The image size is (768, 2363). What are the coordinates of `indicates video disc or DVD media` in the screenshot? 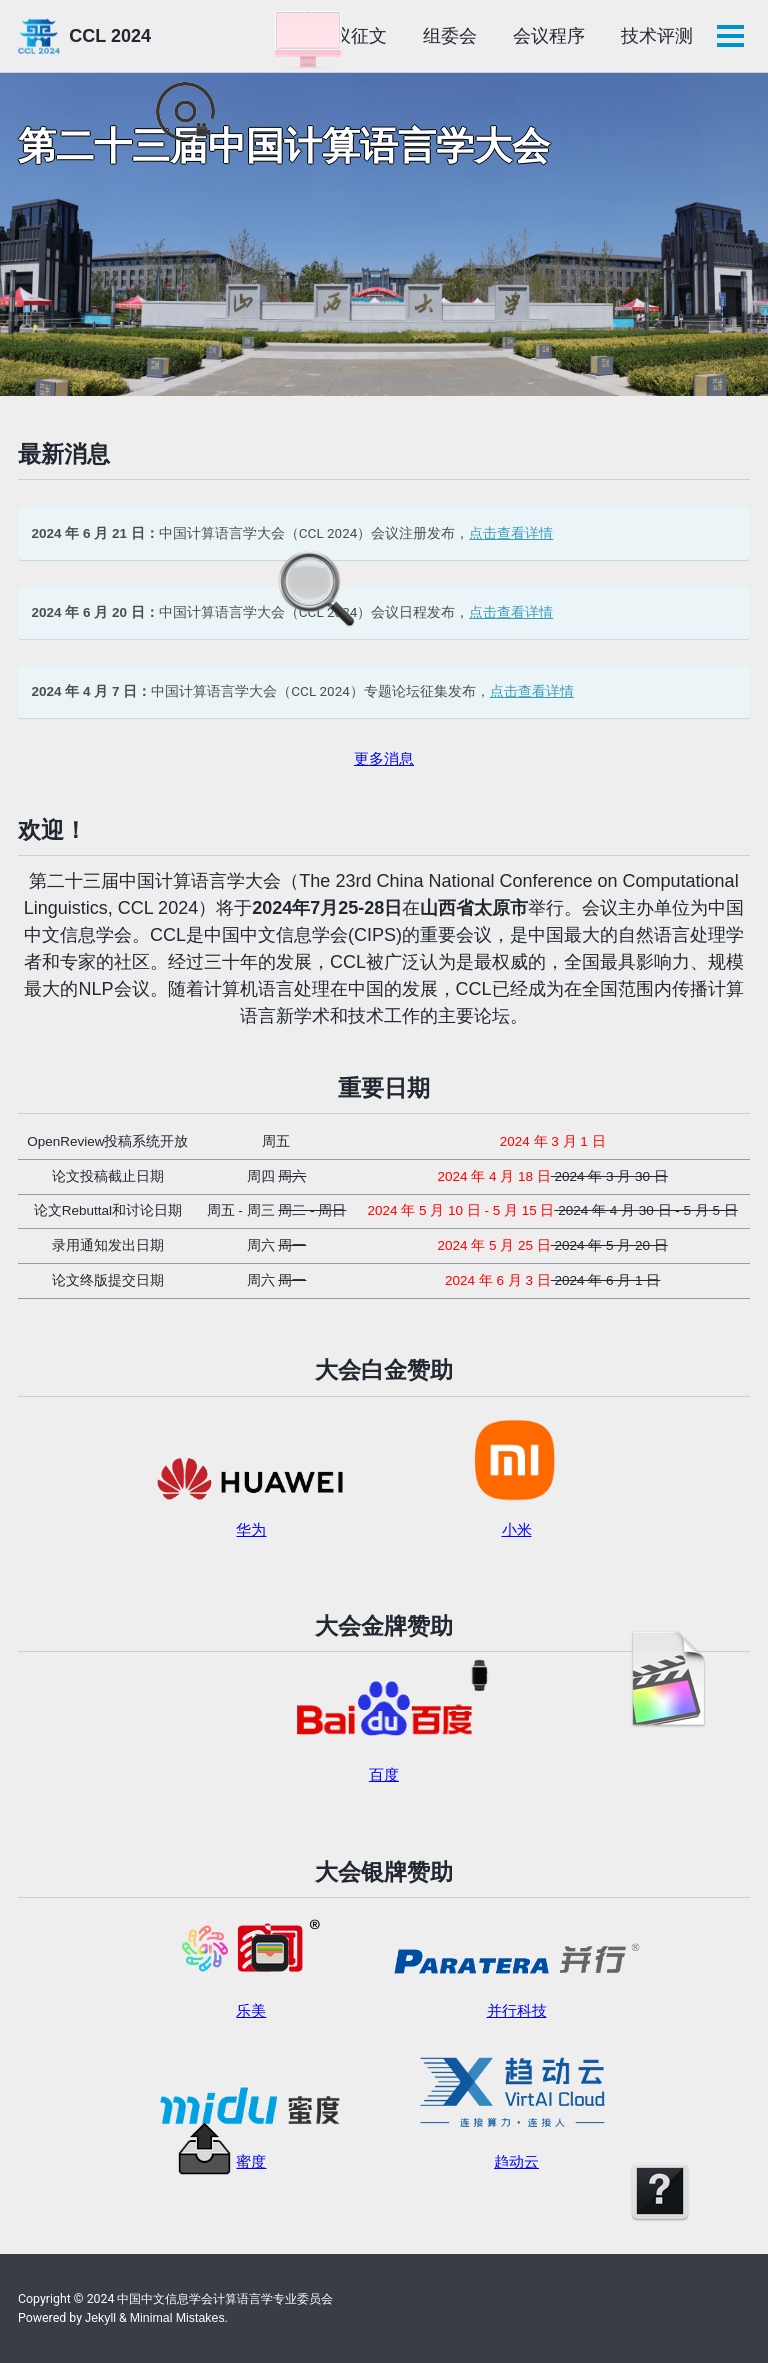 It's located at (185, 111).